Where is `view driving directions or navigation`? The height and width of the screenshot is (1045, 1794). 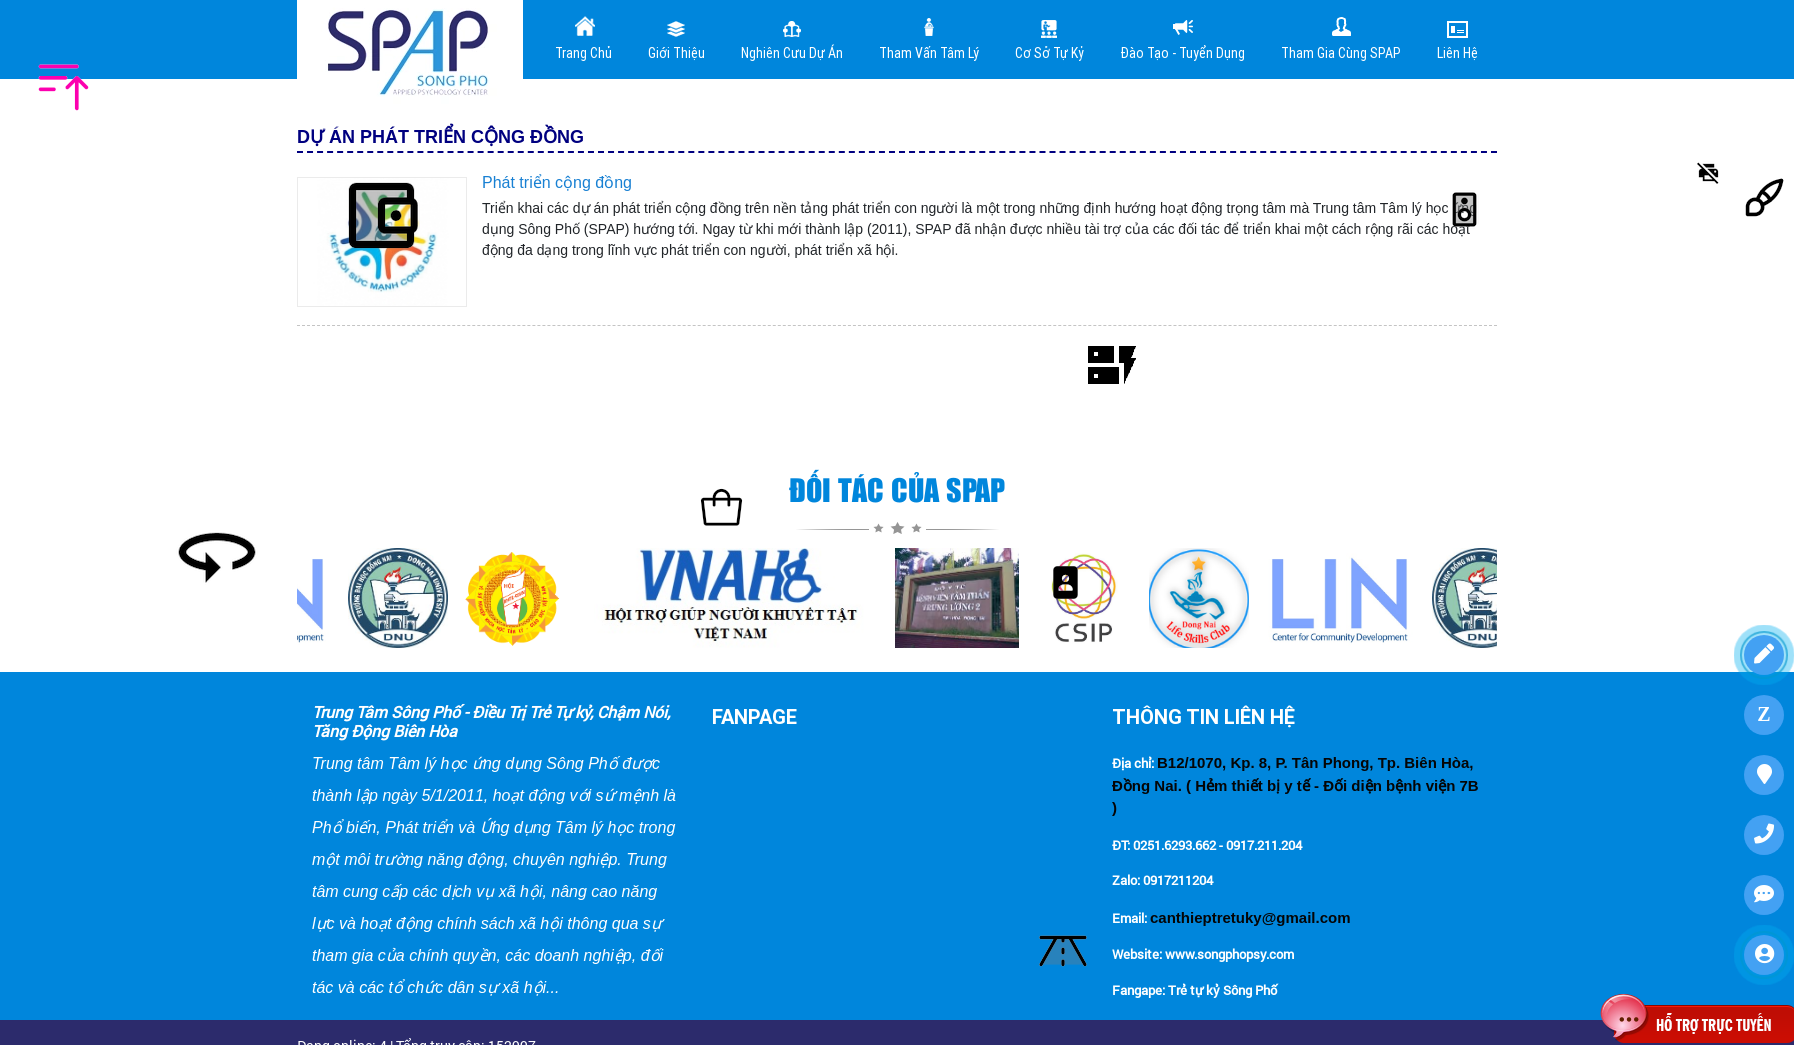 view driving directions or navigation is located at coordinates (1063, 951).